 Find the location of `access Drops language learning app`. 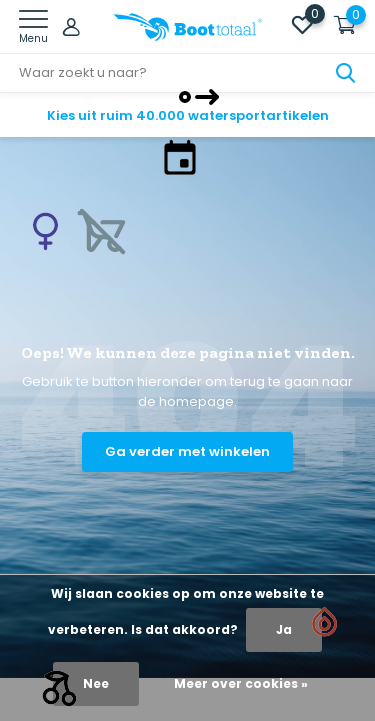

access Drops language learning app is located at coordinates (324, 622).